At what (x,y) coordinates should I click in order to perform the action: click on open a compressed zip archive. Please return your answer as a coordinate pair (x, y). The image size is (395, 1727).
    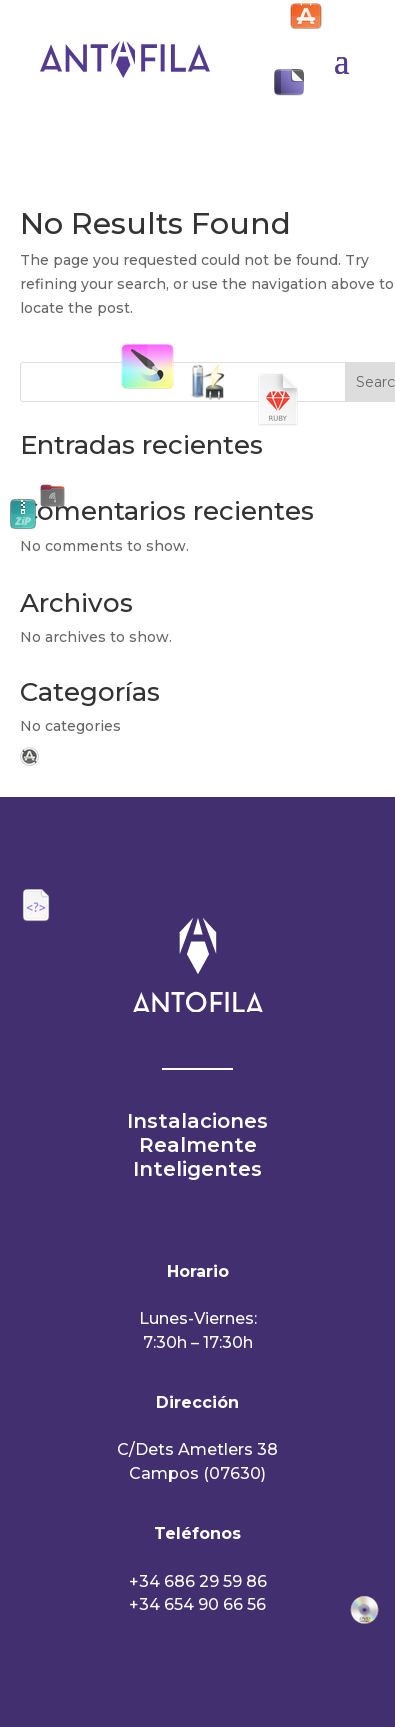
    Looking at the image, I should click on (23, 514).